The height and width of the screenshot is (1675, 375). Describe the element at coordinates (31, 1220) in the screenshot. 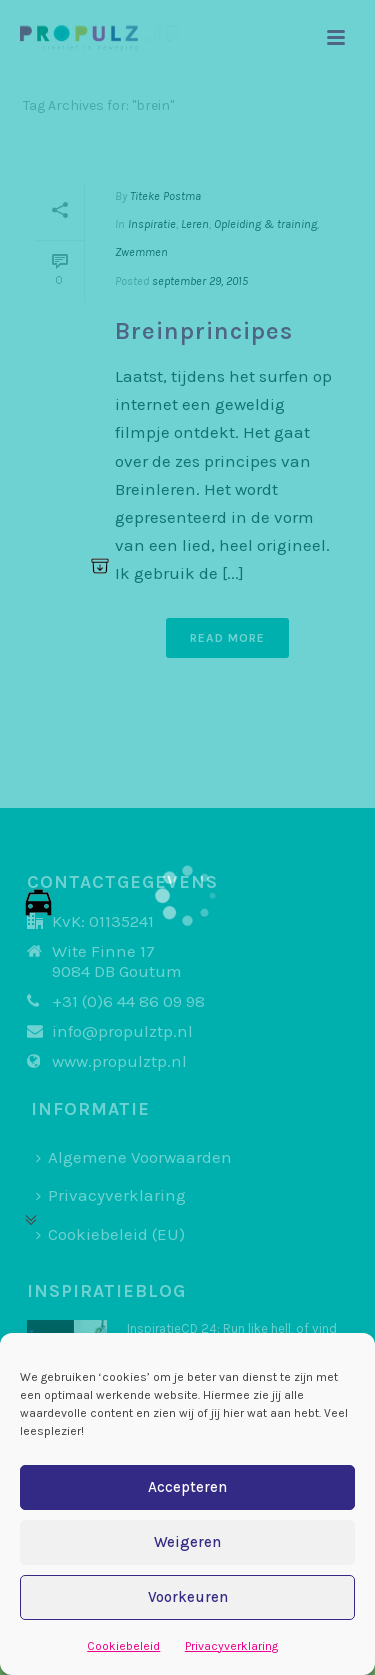

I see `scroll down or view more content below` at that location.